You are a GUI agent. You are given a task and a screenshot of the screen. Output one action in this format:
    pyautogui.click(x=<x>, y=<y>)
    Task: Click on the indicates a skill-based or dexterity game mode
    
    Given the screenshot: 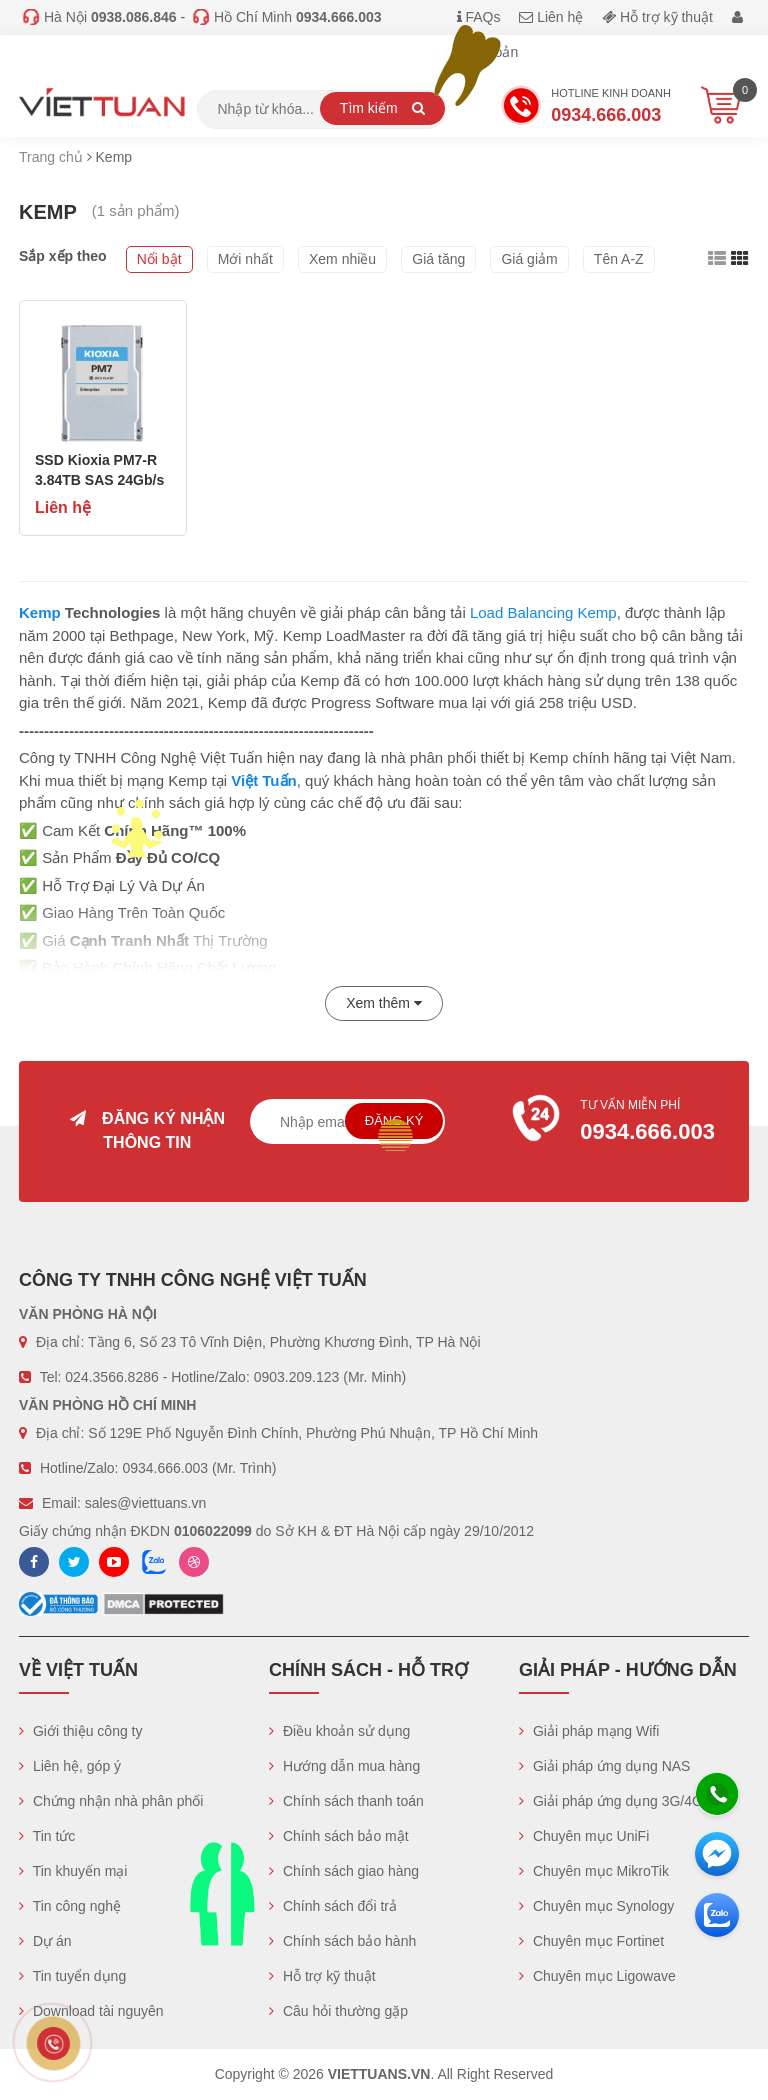 What is the action you would take?
    pyautogui.click(x=136, y=828)
    